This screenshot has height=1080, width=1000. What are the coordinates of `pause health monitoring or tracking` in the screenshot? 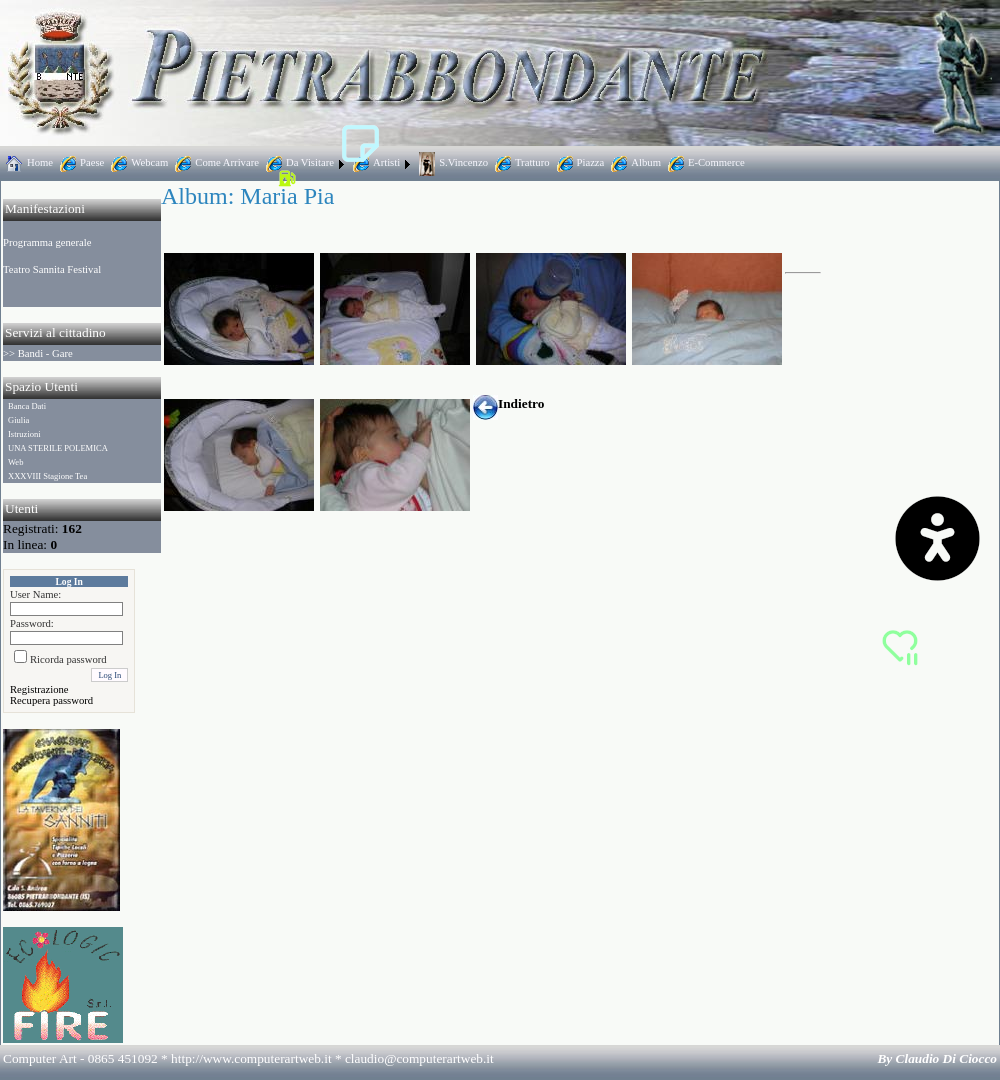 It's located at (900, 646).